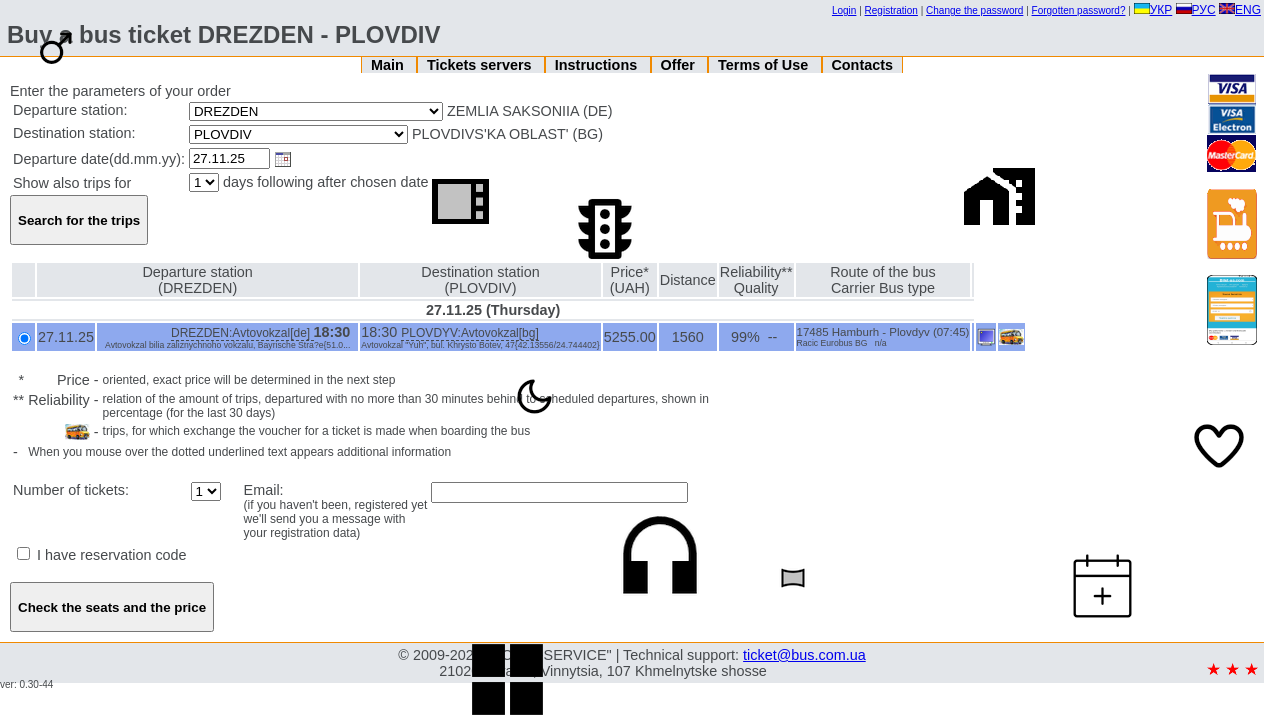 The image size is (1264, 720). Describe the element at coordinates (1102, 588) in the screenshot. I see `add a new event to the calendar` at that location.